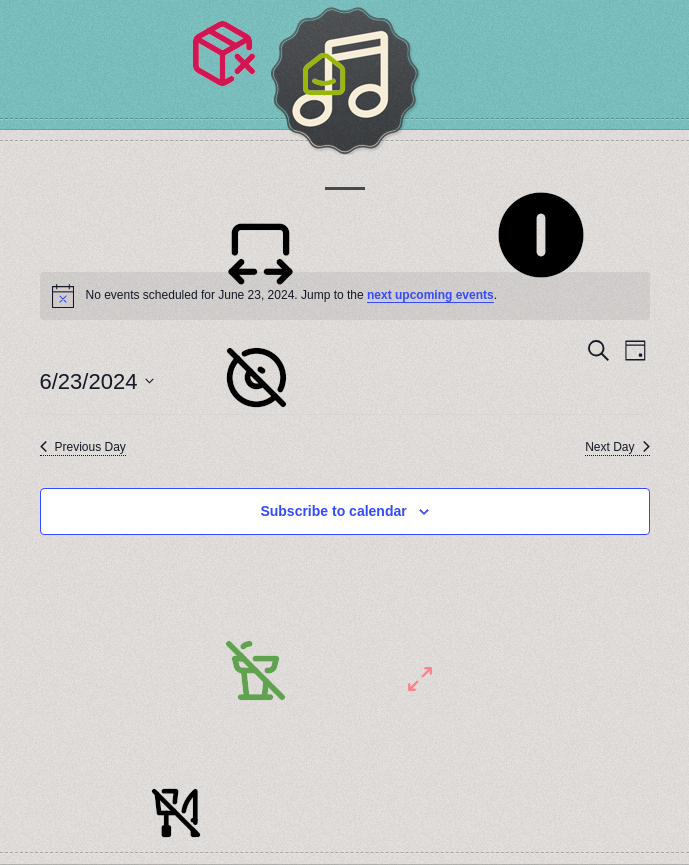 This screenshot has width=689, height=865. What do you see at coordinates (324, 74) in the screenshot?
I see `access smart home controls` at bounding box center [324, 74].